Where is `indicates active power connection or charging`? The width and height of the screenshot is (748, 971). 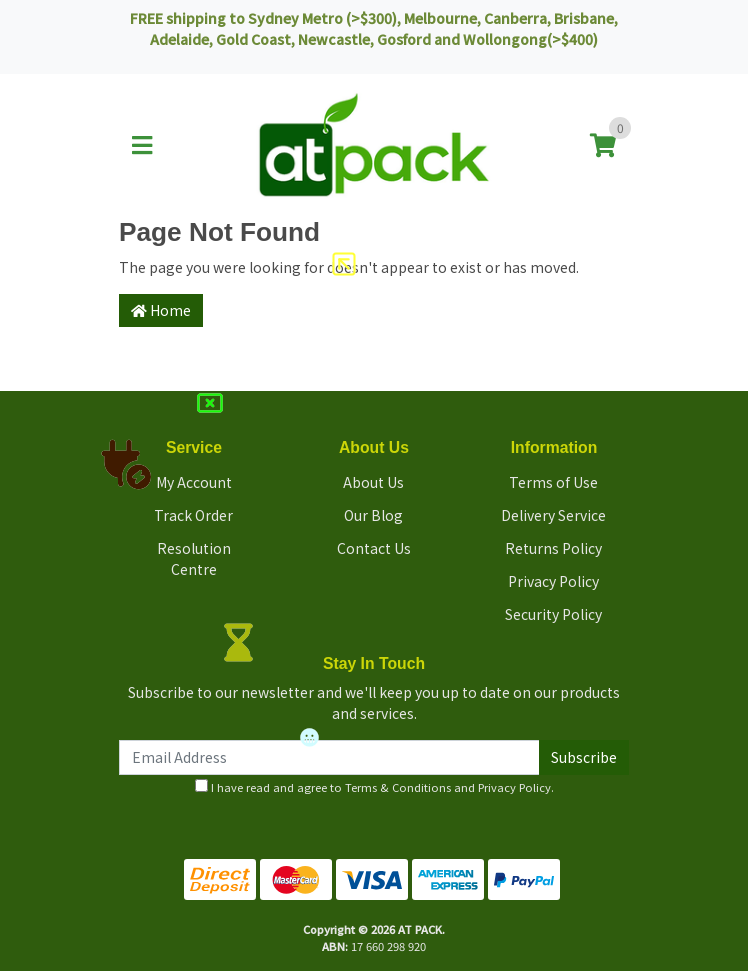 indicates active power connection or charging is located at coordinates (123, 464).